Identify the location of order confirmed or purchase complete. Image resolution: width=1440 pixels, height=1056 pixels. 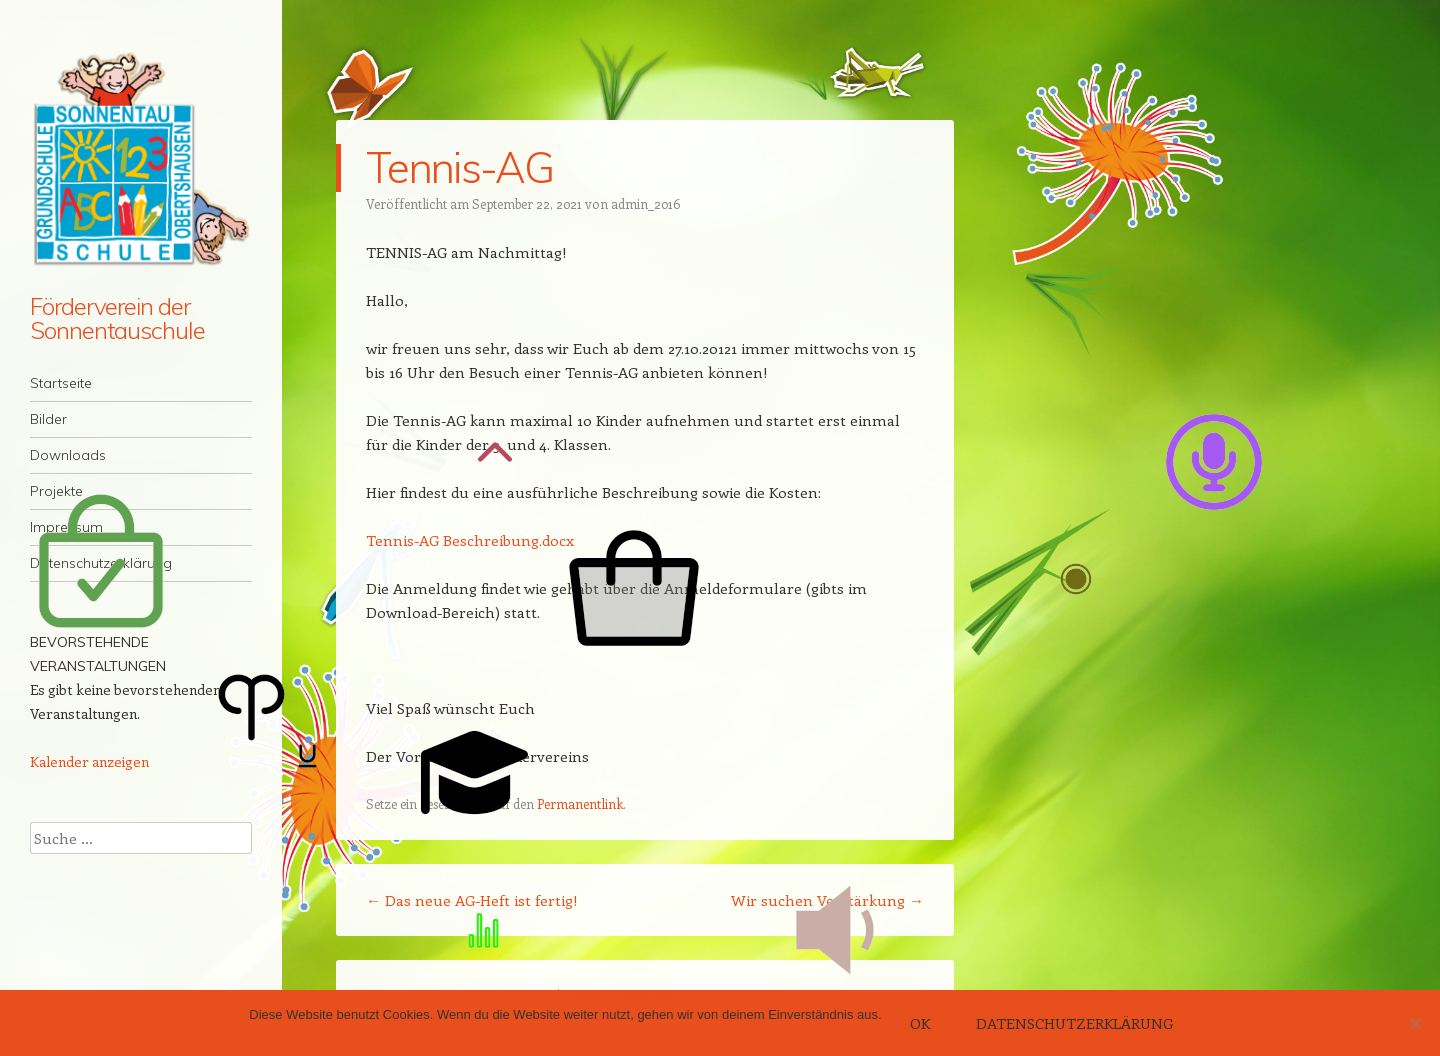
(101, 561).